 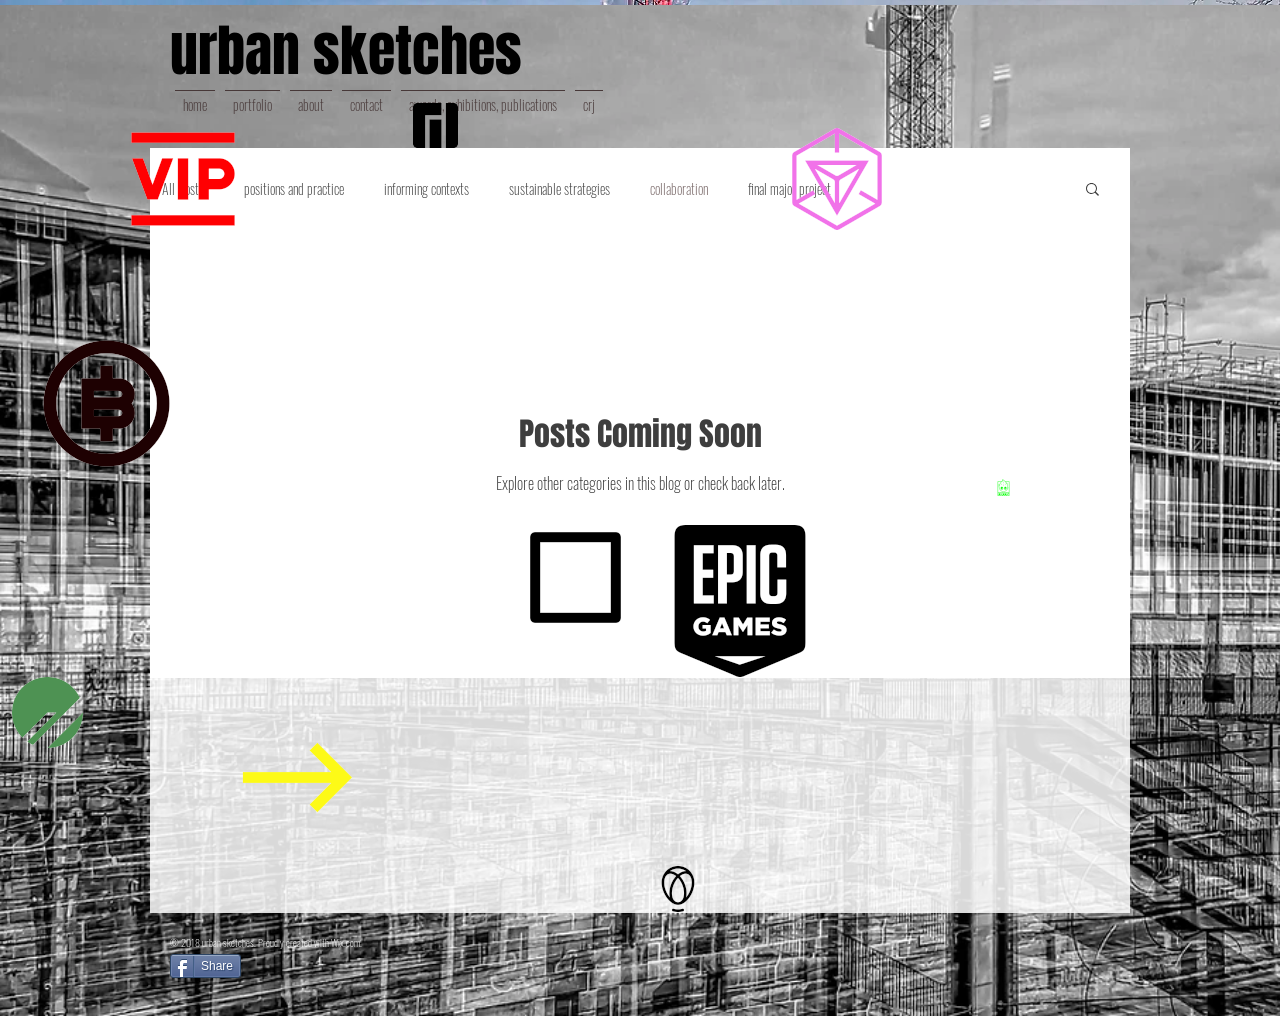 I want to click on stop media playback, so click(x=575, y=577).